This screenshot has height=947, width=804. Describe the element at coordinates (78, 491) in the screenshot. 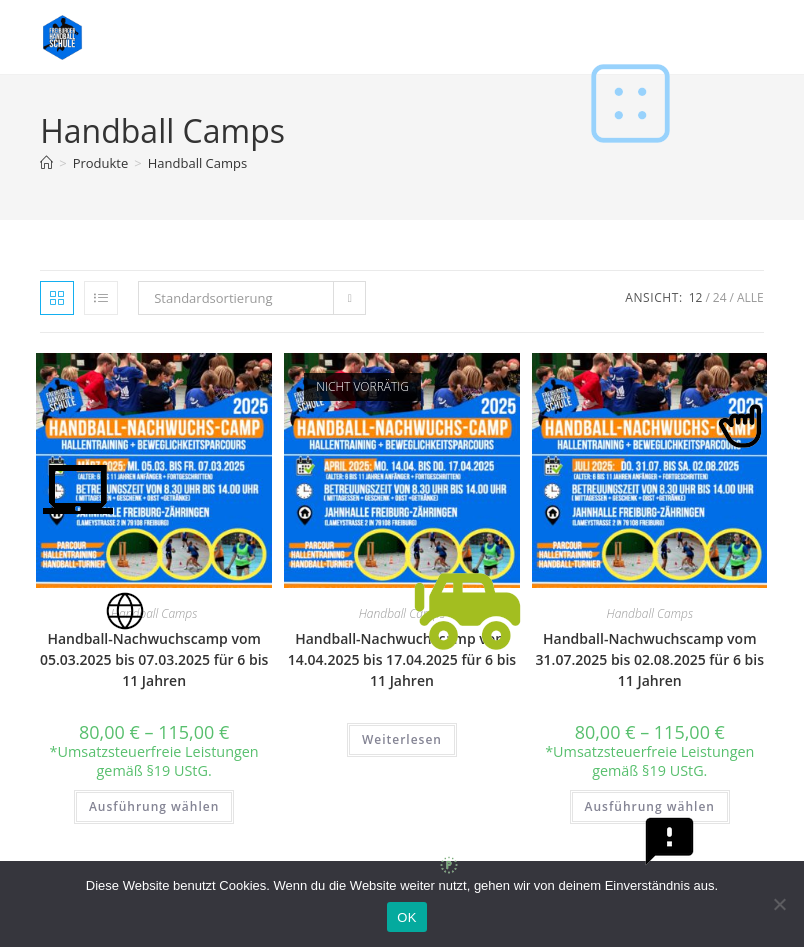

I see `switch to desktop view` at that location.